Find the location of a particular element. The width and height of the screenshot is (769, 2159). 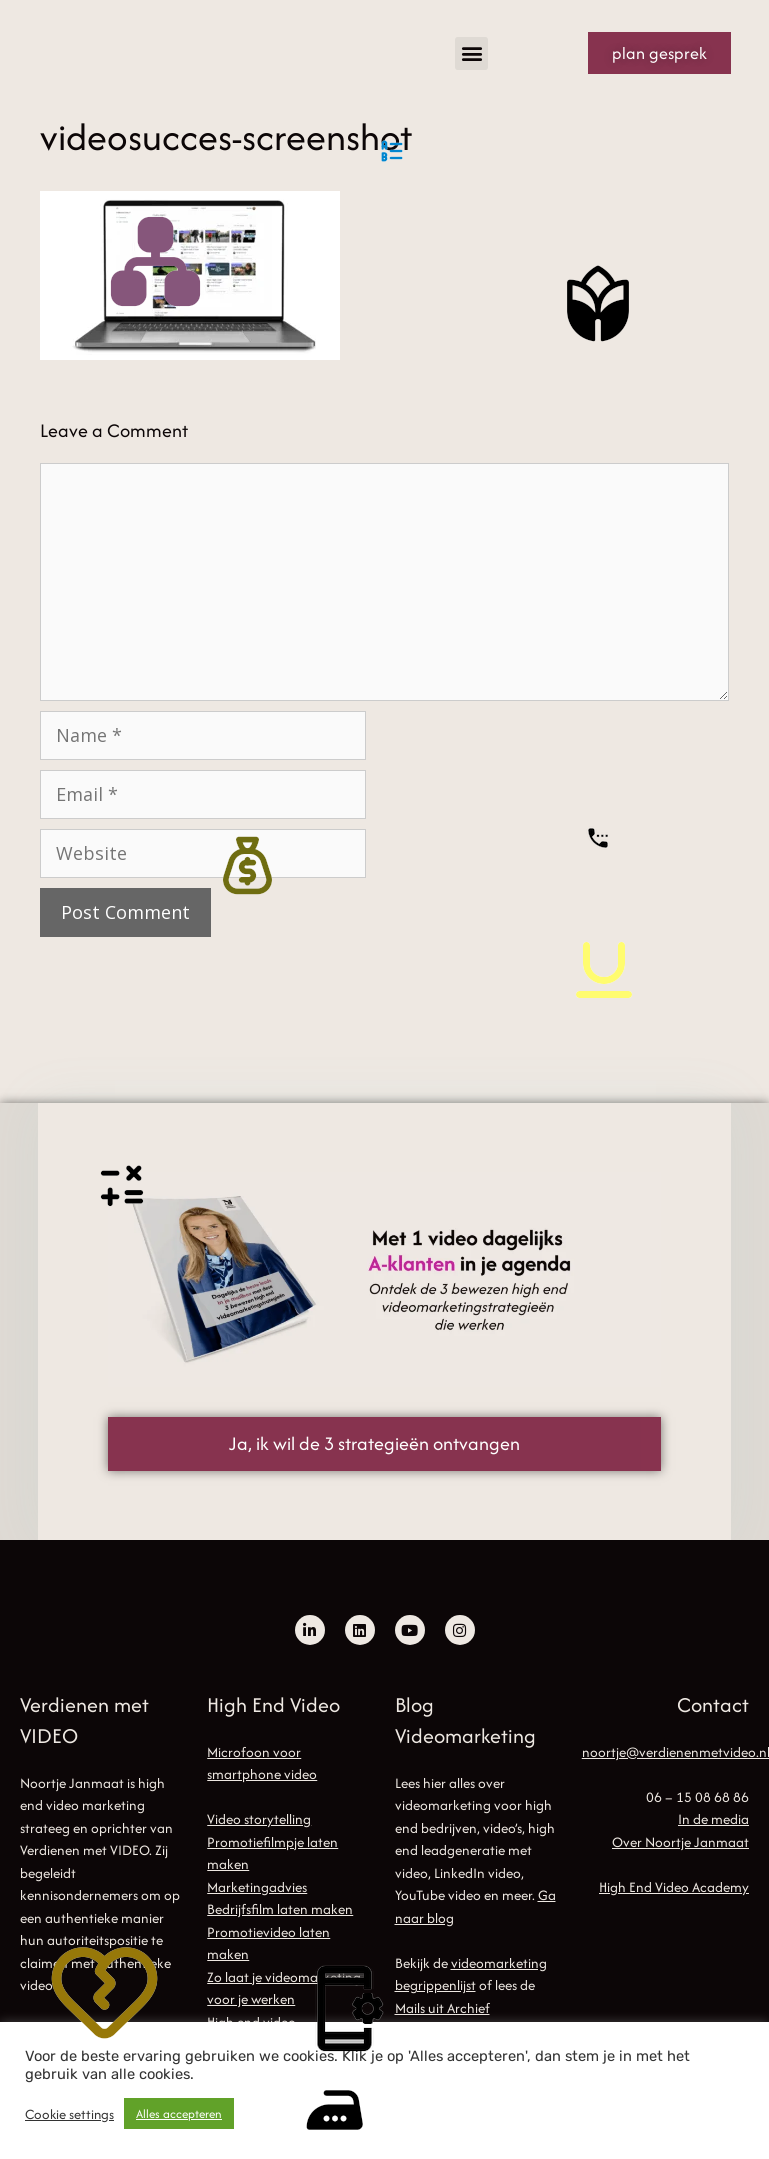

view organizational hierarchy or structure is located at coordinates (155, 261).